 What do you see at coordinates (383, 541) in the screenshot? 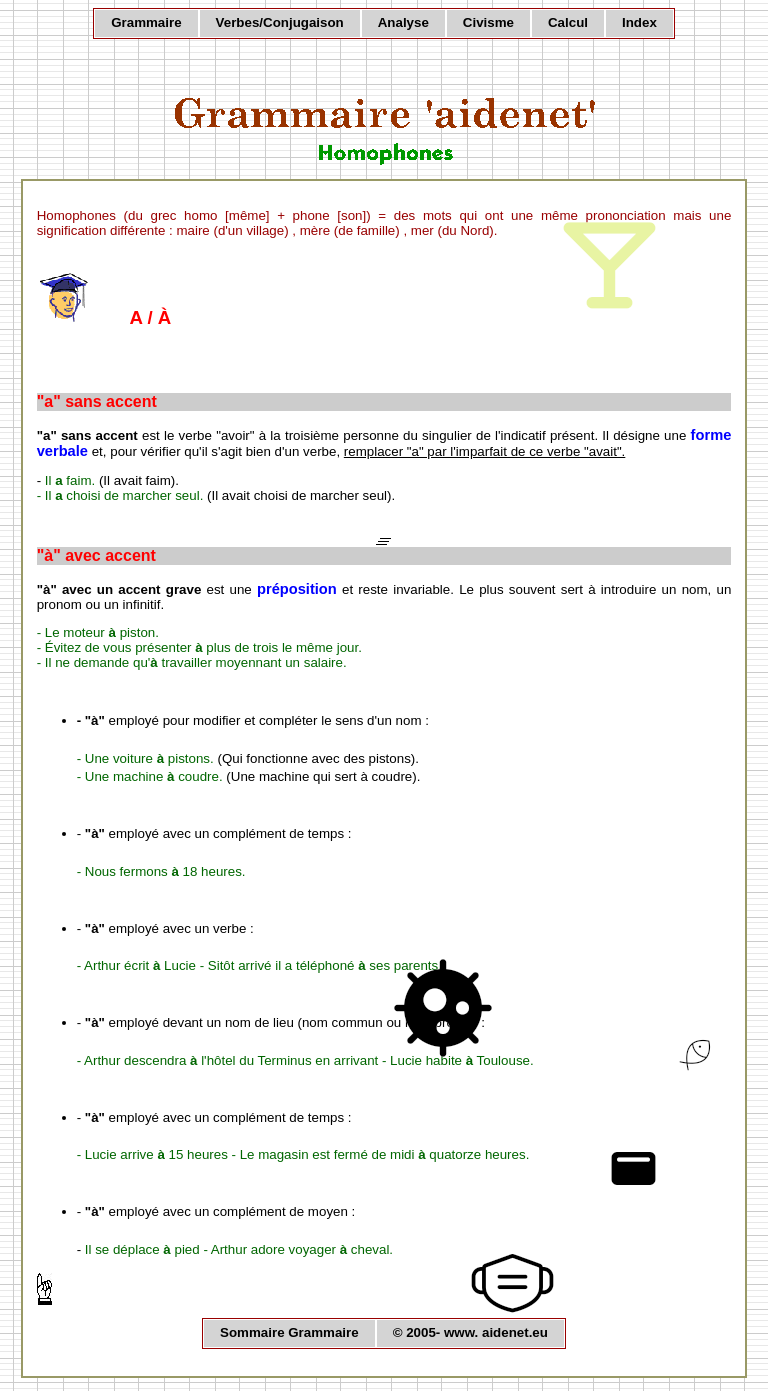
I see `clear all notifications or messages` at bounding box center [383, 541].